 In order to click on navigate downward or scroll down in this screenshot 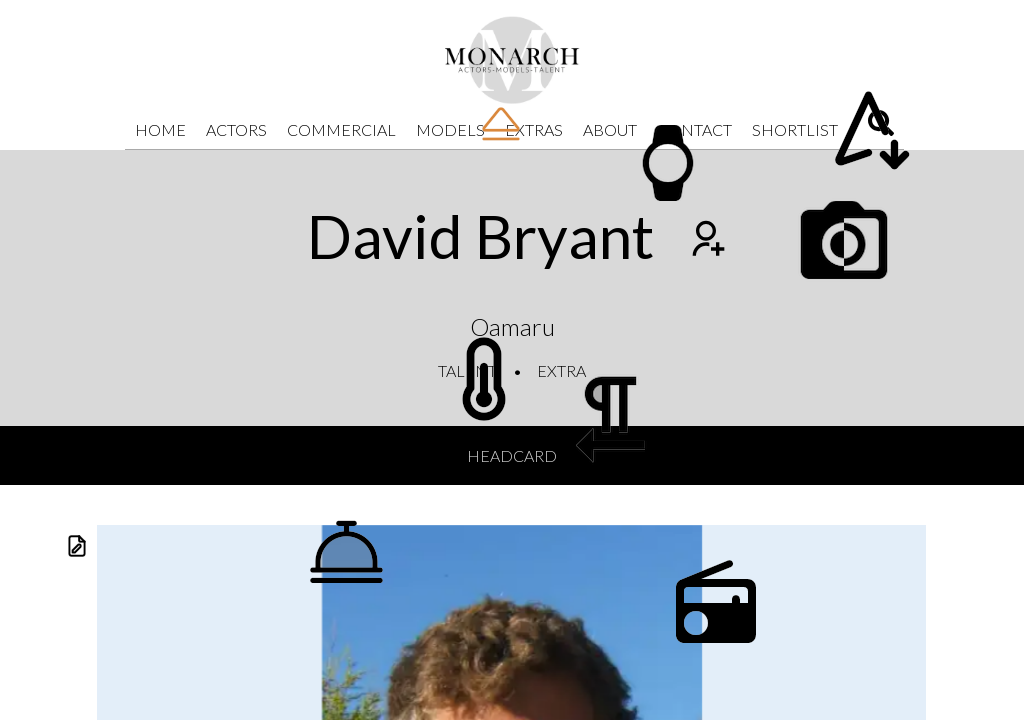, I will do `click(868, 128)`.